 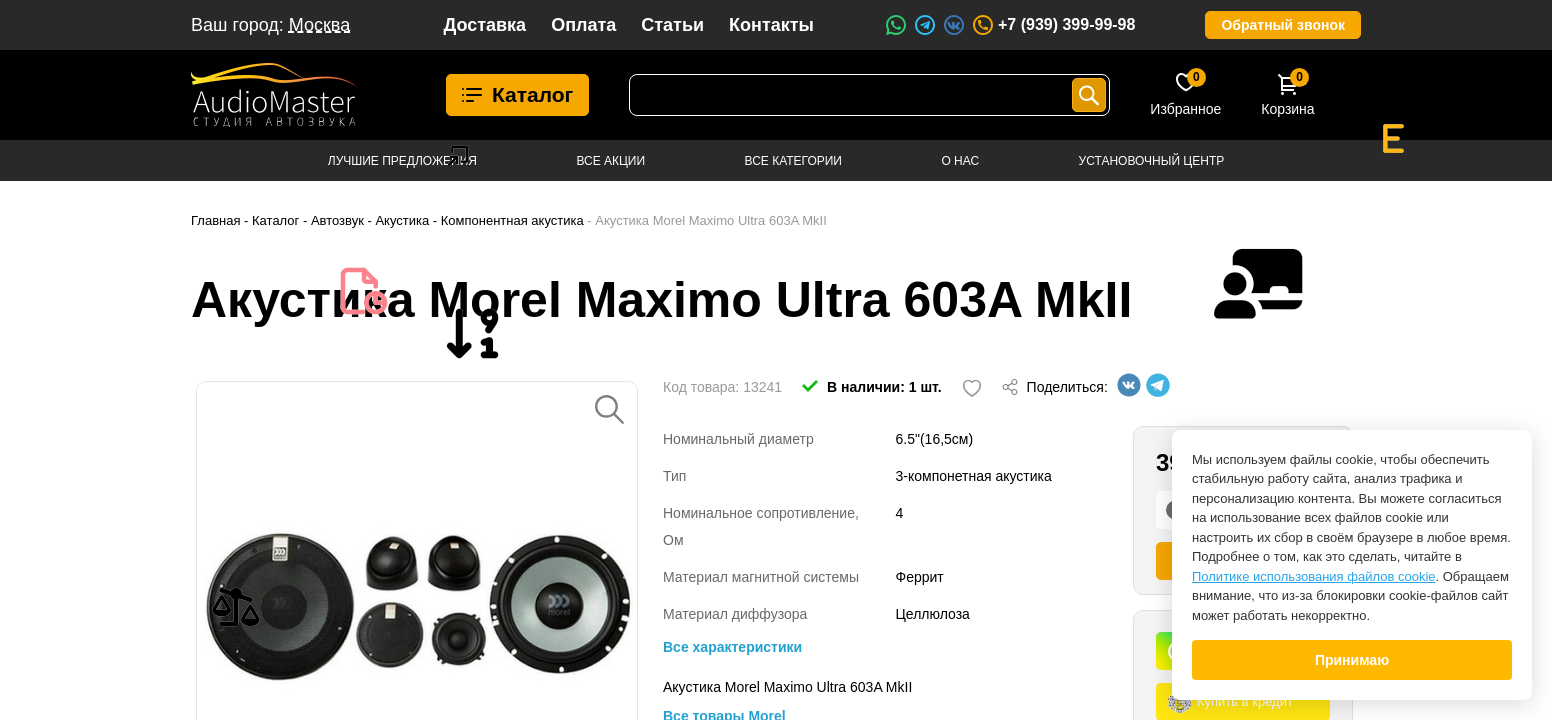 What do you see at coordinates (364, 291) in the screenshot?
I see `view file analytics or report` at bounding box center [364, 291].